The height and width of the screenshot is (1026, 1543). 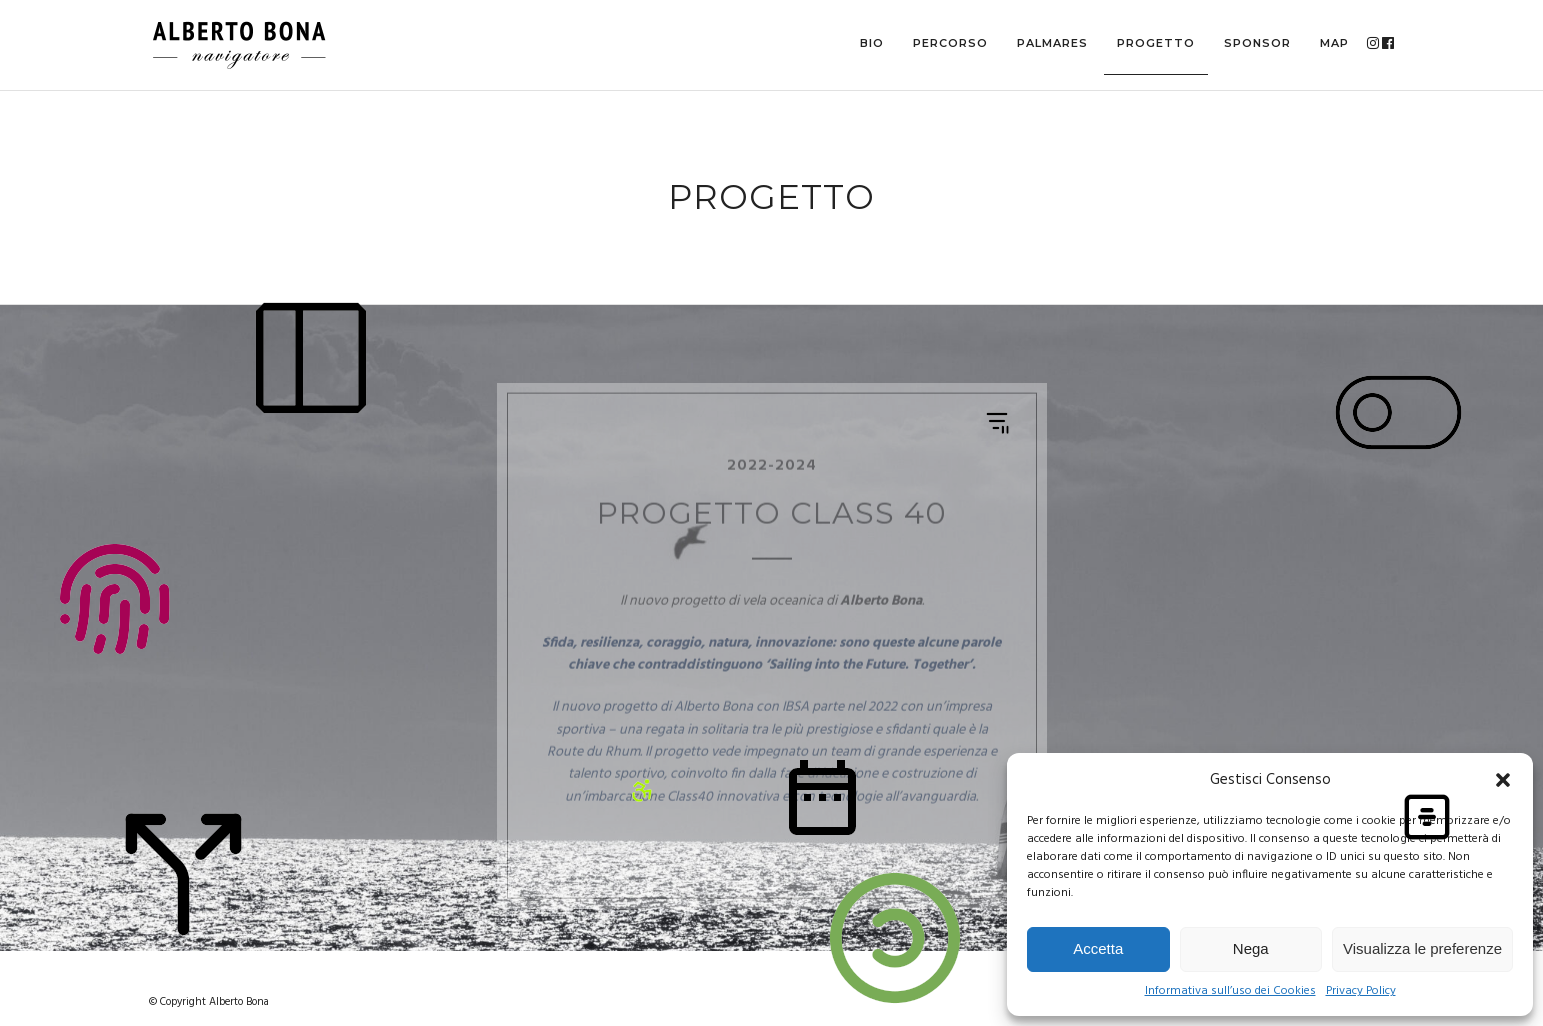 I want to click on indicates copyleft licensing for content or software, so click(x=895, y=938).